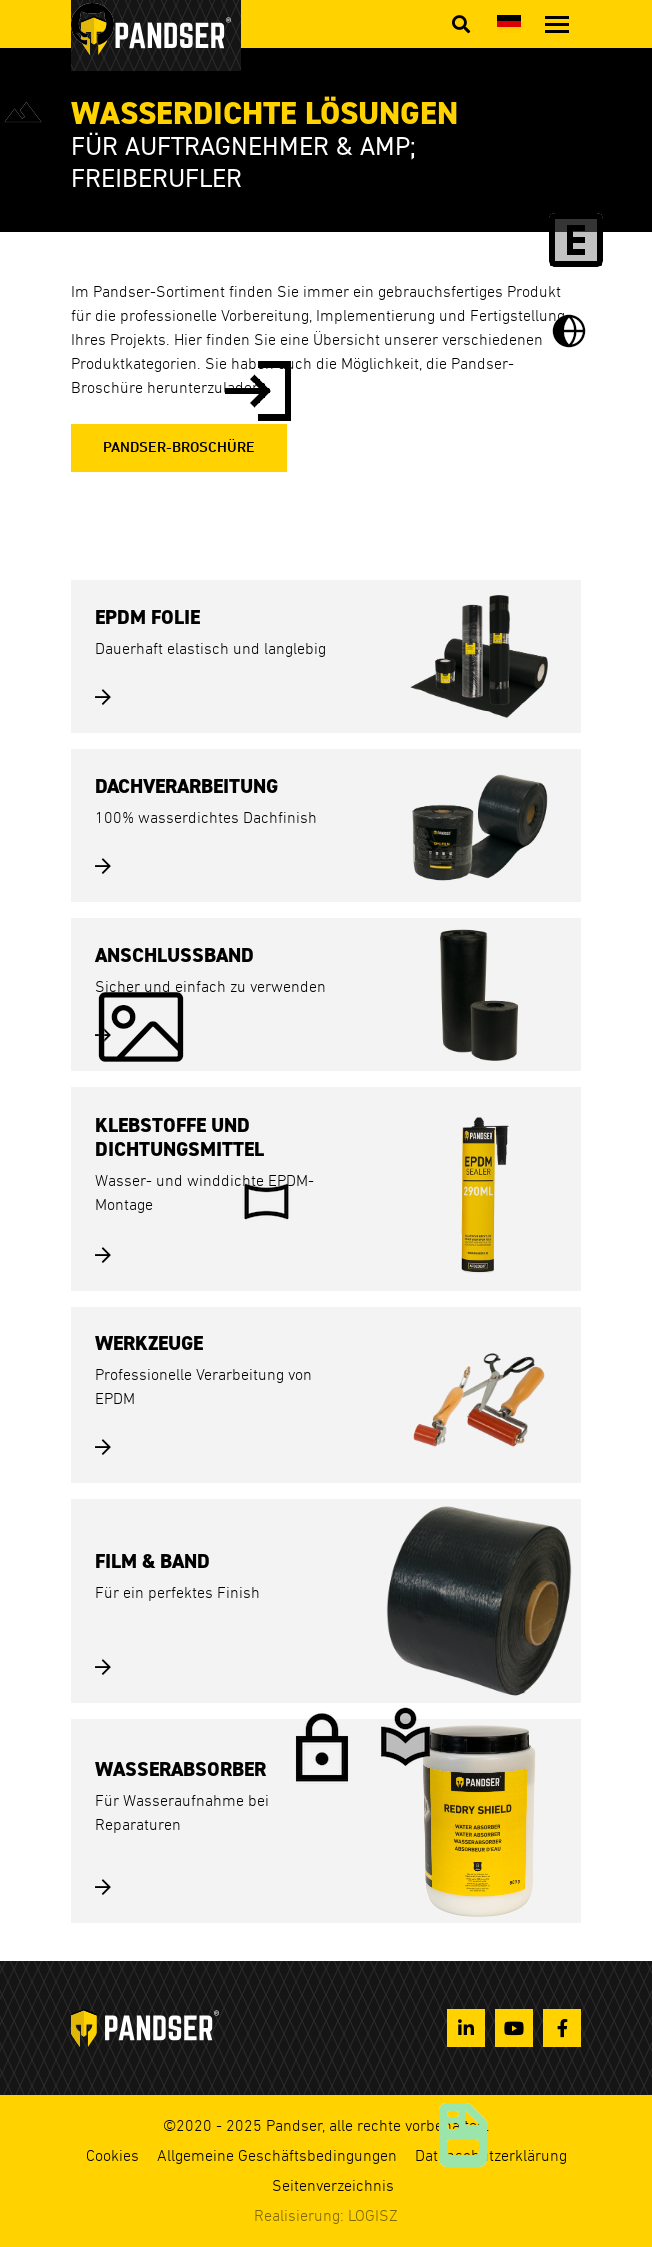  I want to click on view media file, so click(141, 1027).